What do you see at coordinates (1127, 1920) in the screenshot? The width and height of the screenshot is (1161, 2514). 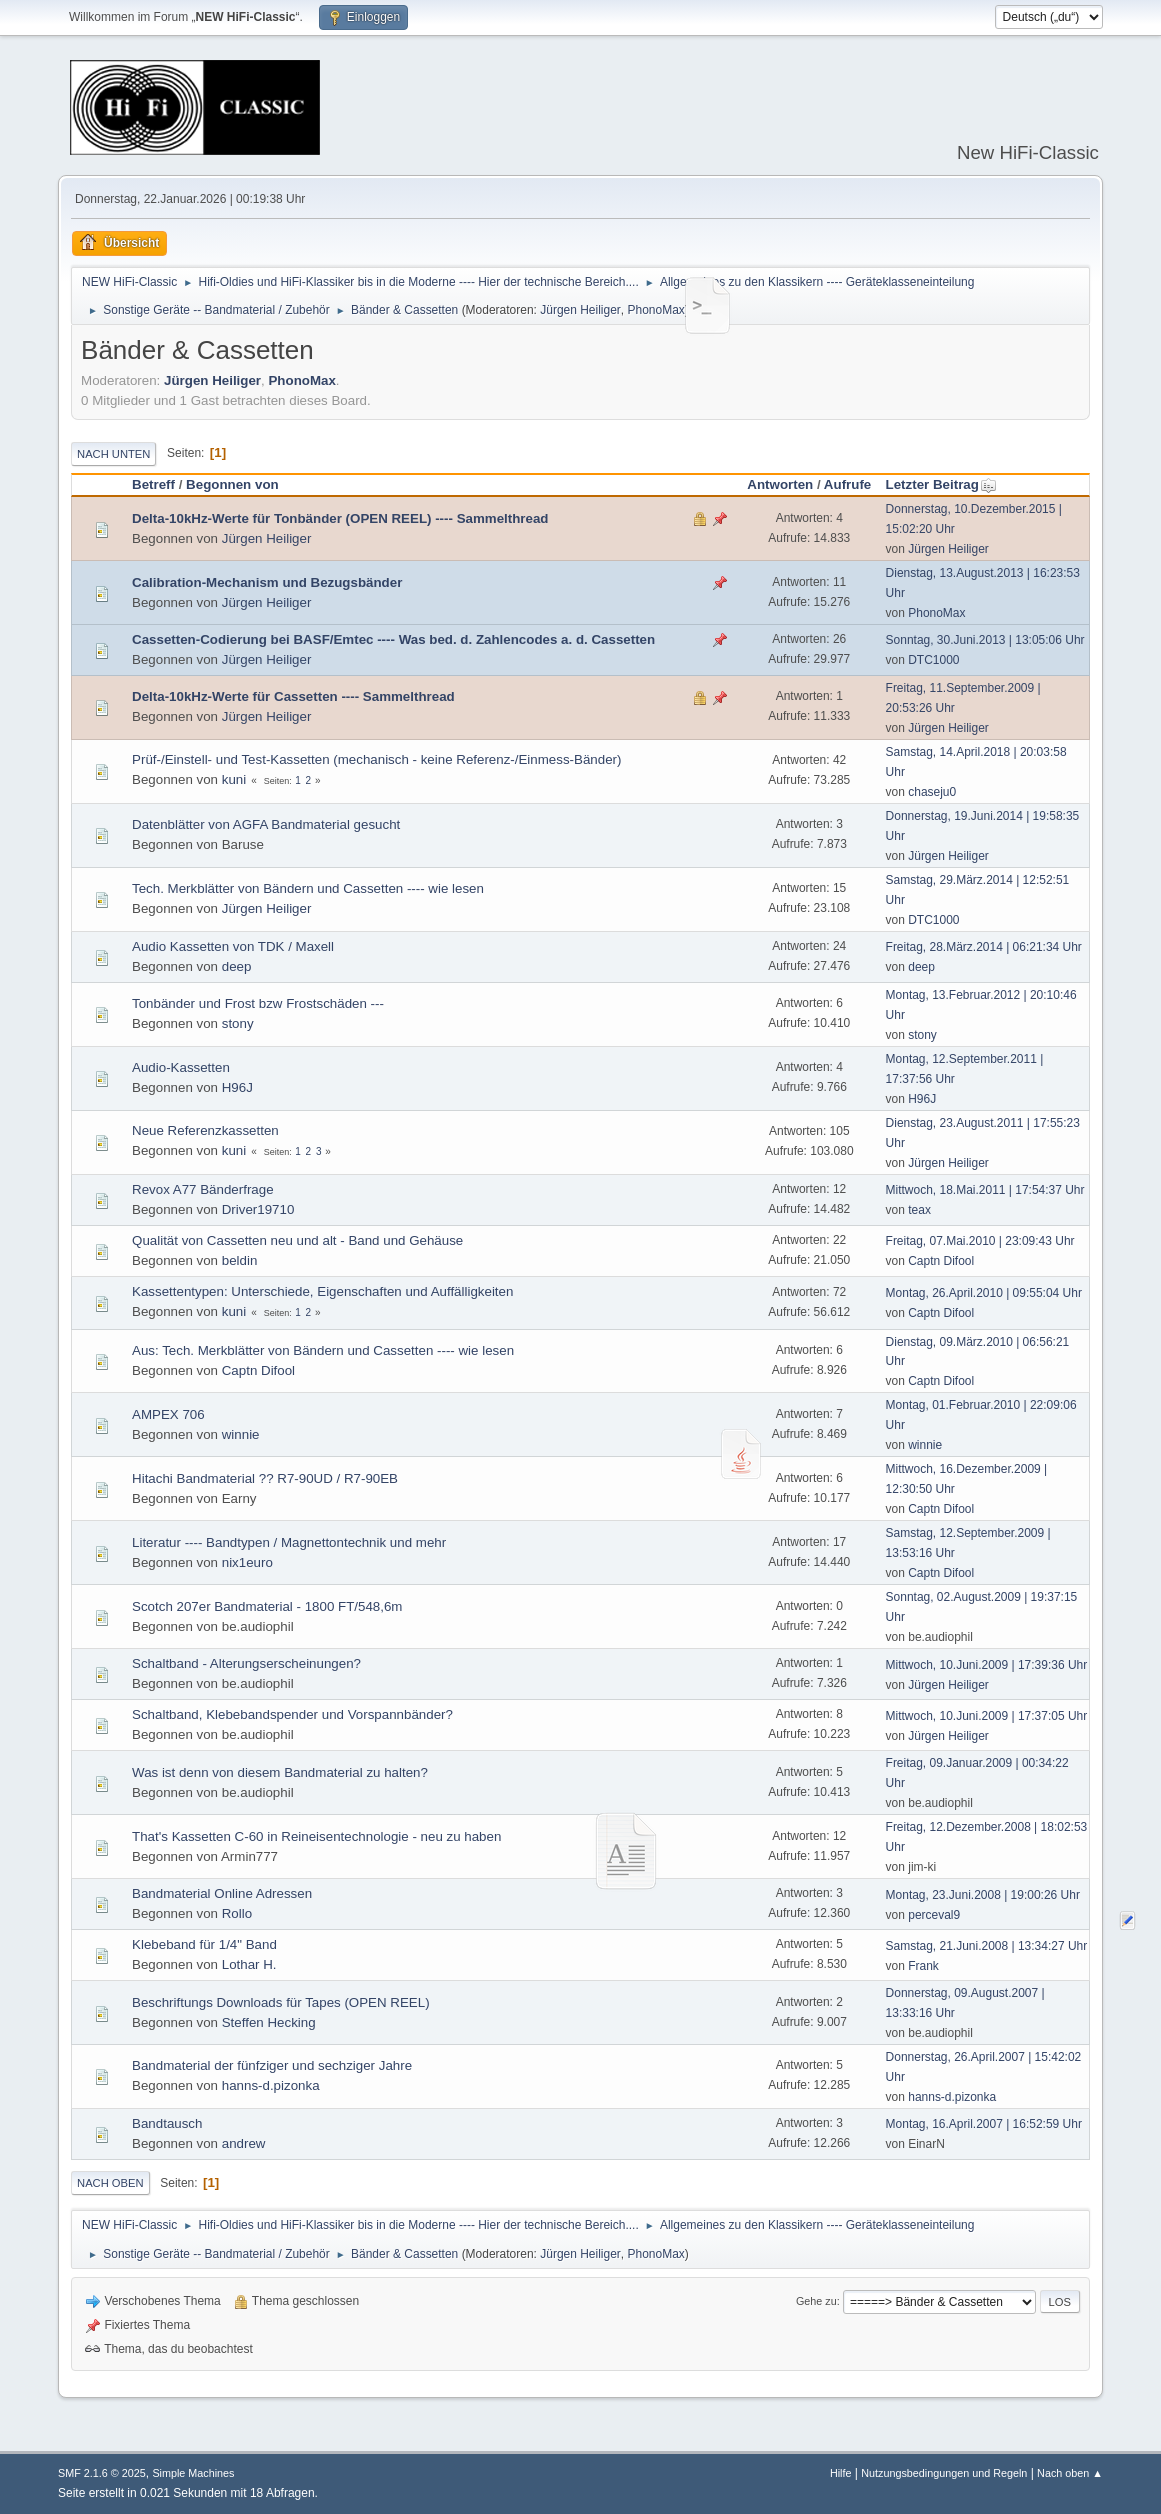 I see `open gedit text editor` at bounding box center [1127, 1920].